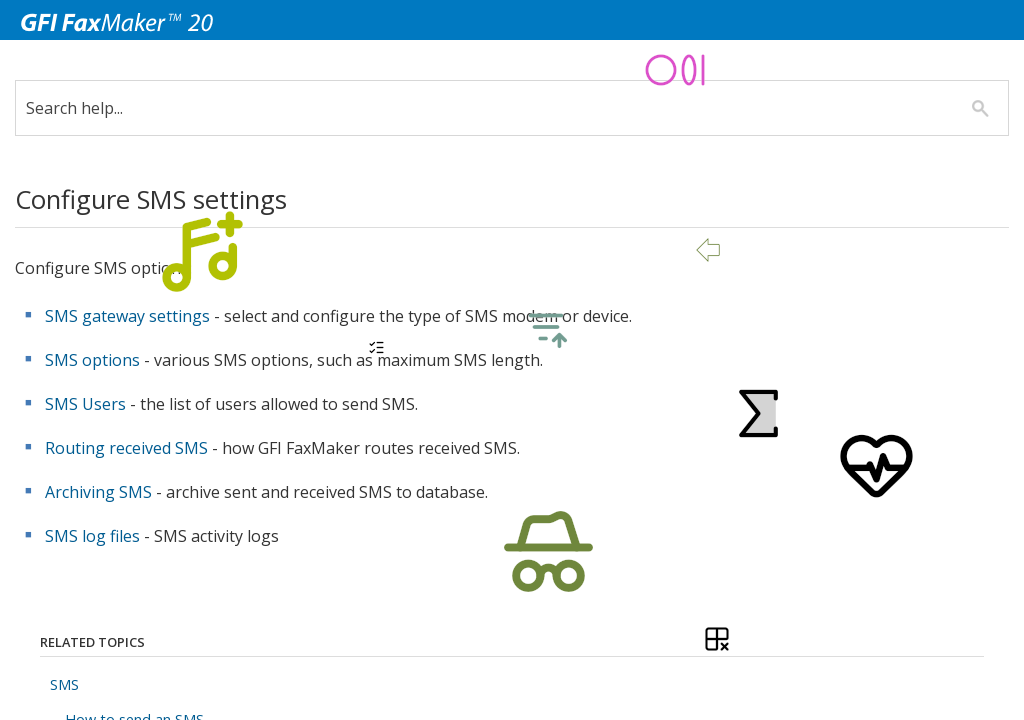  What do you see at coordinates (204, 253) in the screenshot?
I see `add a new song to playlist` at bounding box center [204, 253].